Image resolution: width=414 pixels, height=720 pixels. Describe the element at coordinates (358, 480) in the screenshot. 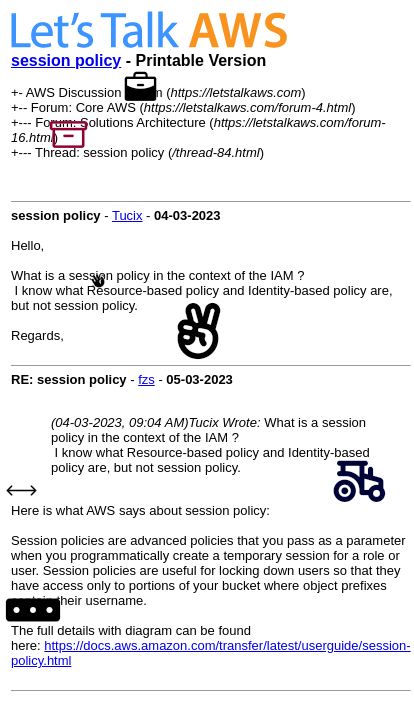

I see `access farming or agricultural features` at that location.